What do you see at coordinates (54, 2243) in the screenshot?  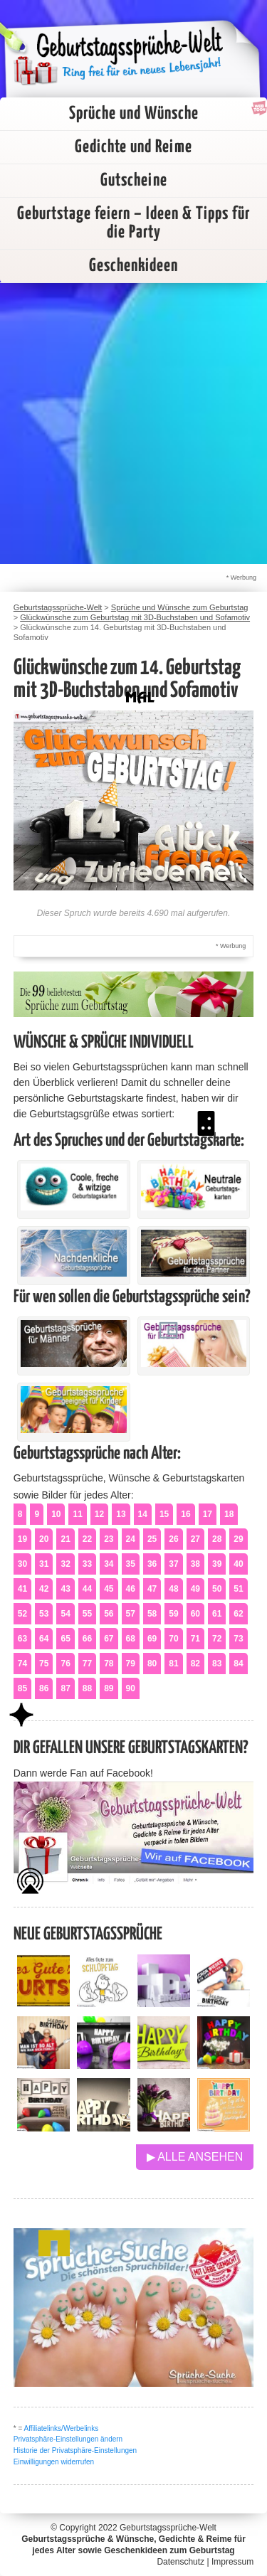 I see `NetApp company logo` at bounding box center [54, 2243].